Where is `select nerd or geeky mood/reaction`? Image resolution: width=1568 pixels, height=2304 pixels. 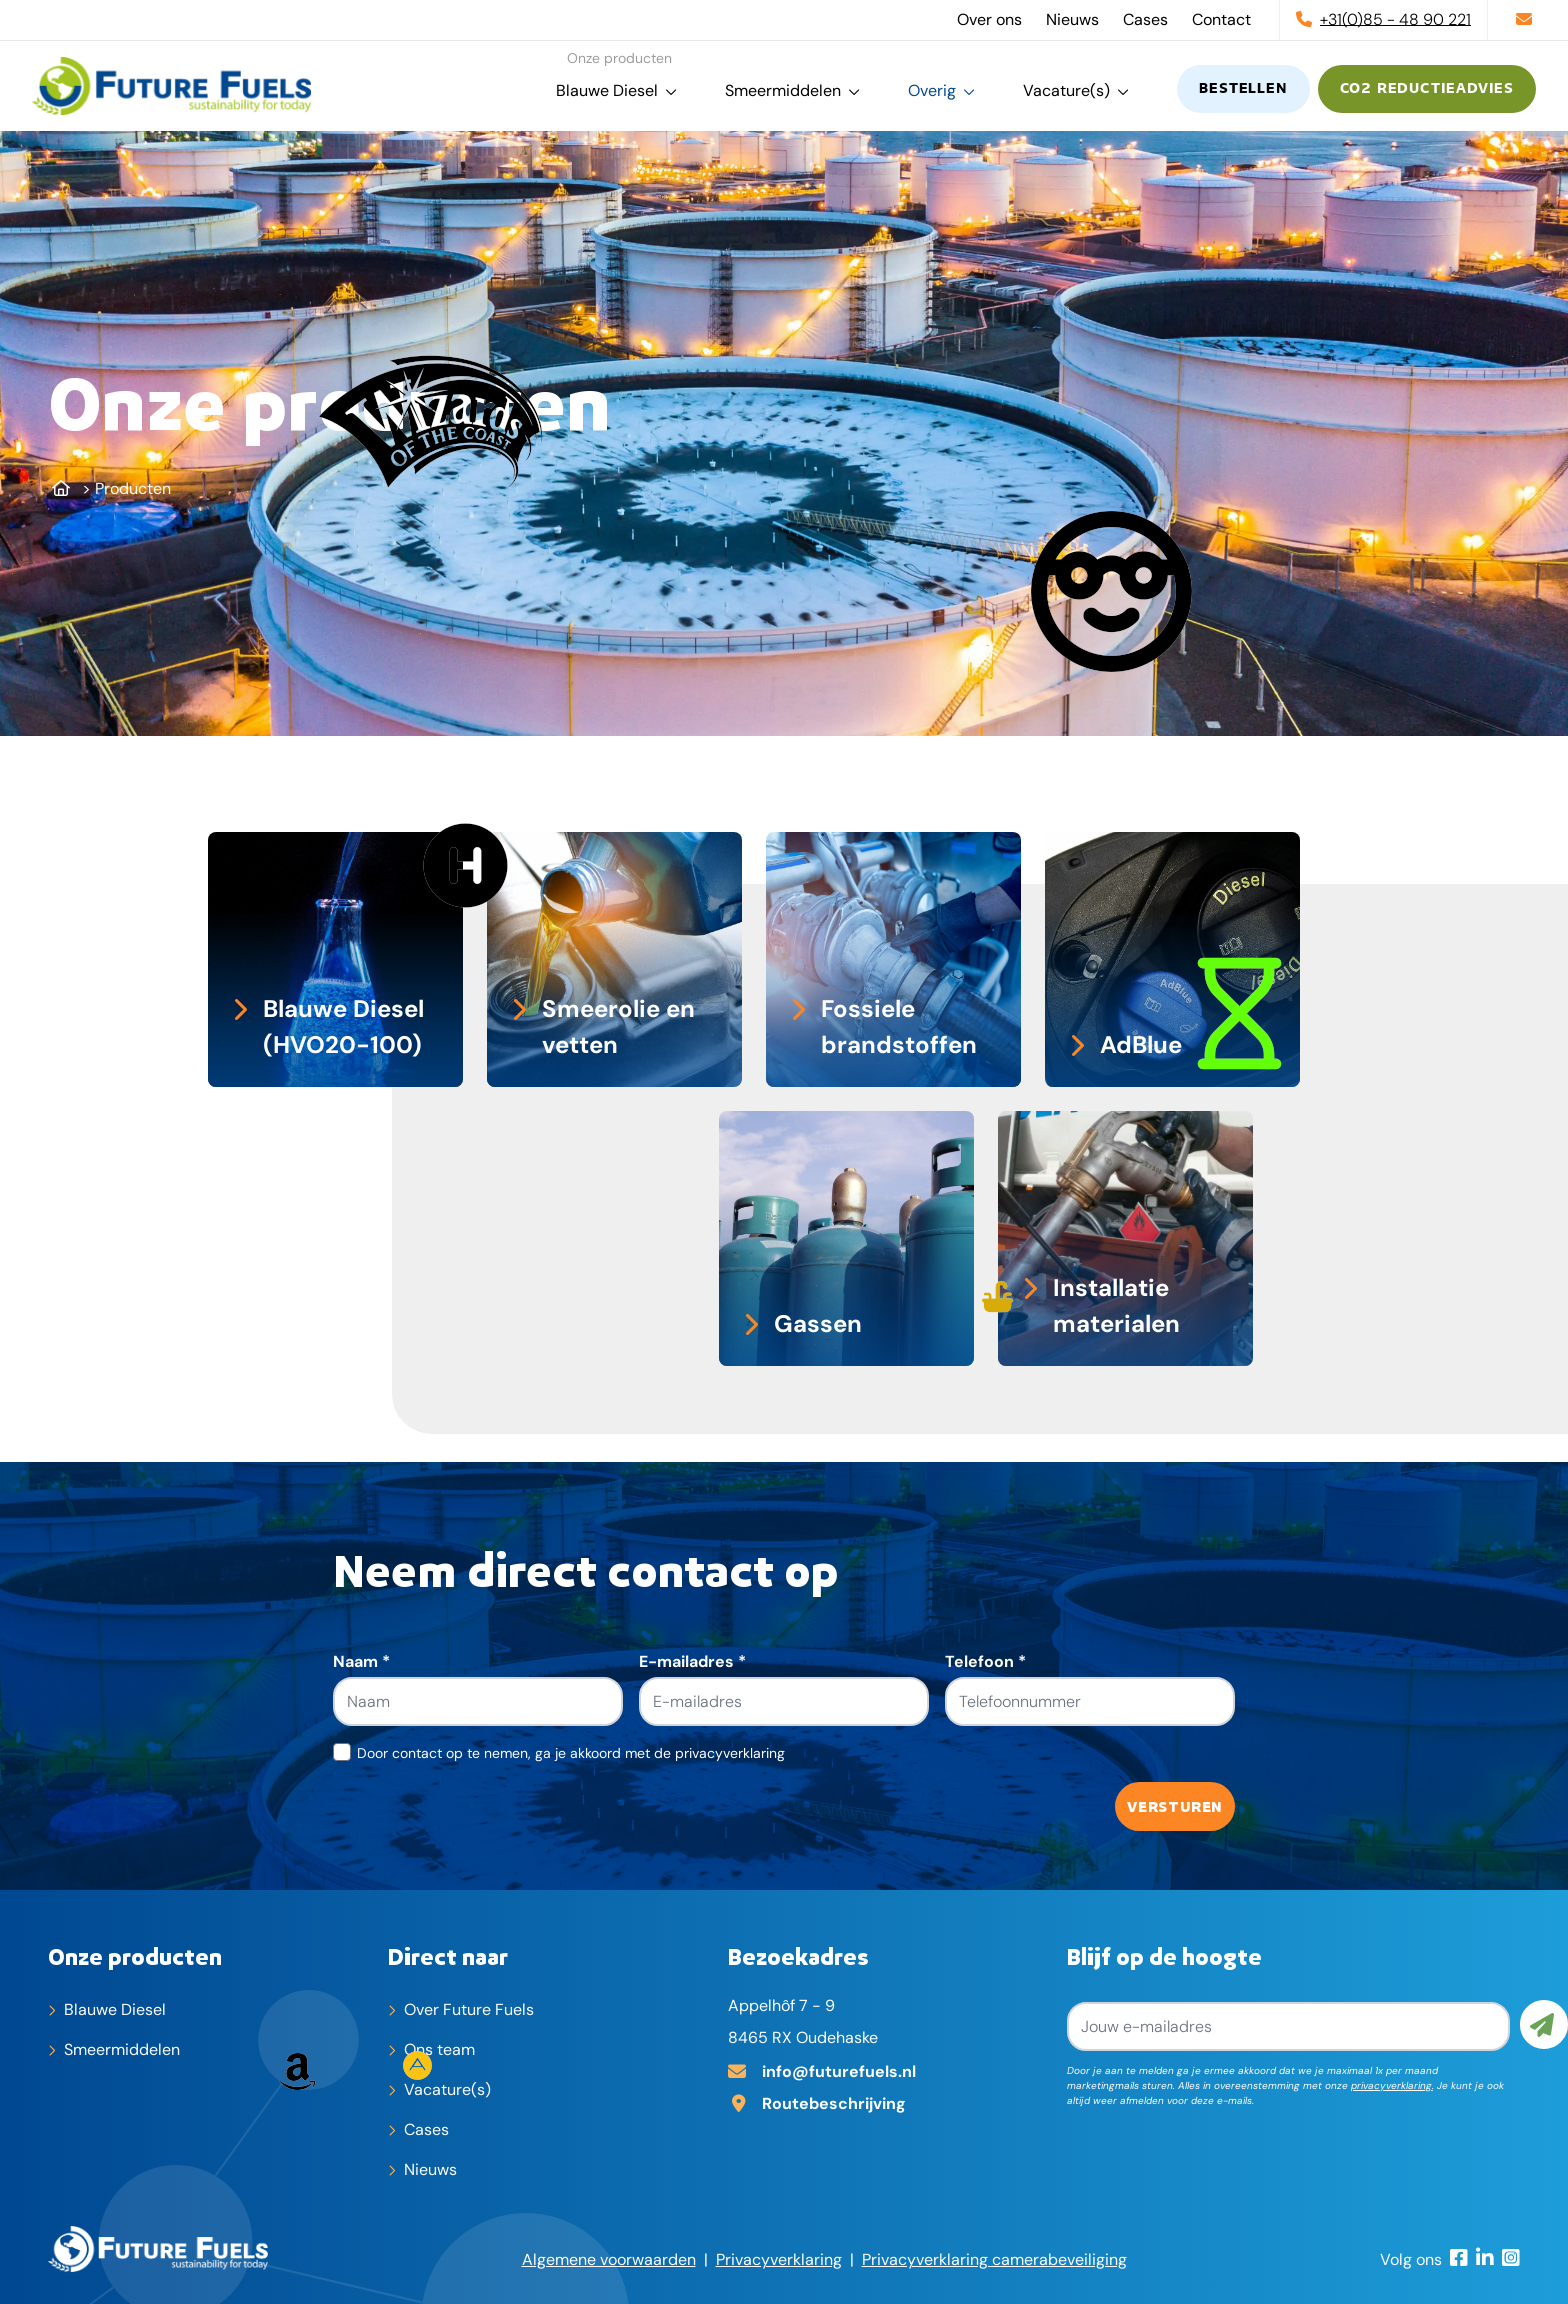
select nerd or geeky mood/reaction is located at coordinates (1111, 591).